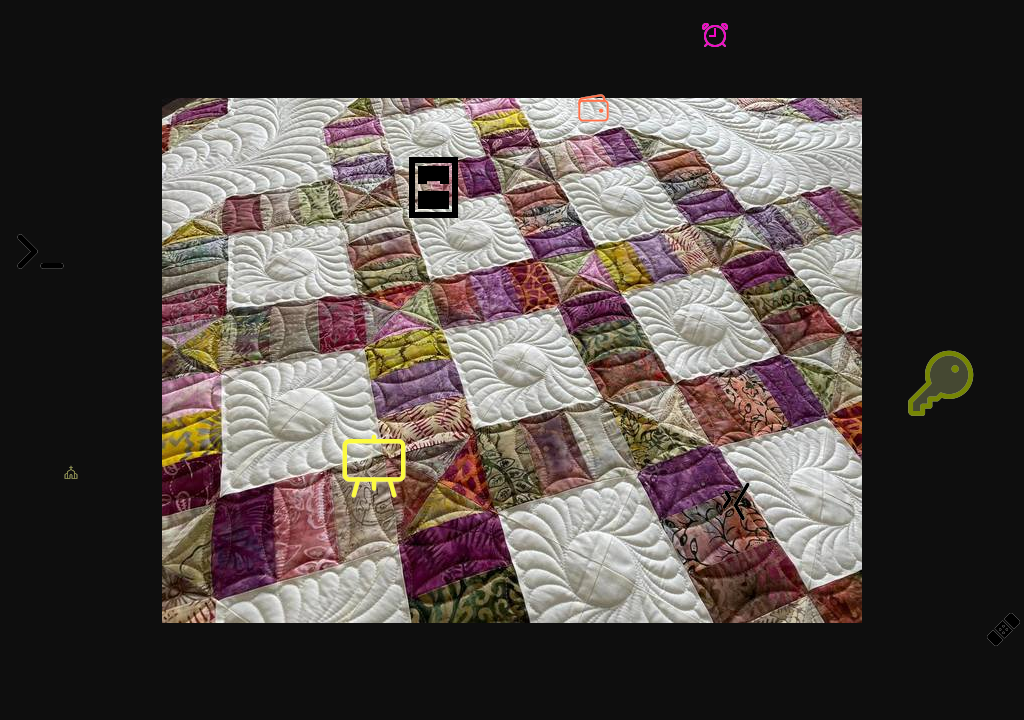 Image resolution: width=1024 pixels, height=720 pixels. Describe the element at coordinates (1003, 629) in the screenshot. I see `access first aid or medical information` at that location.